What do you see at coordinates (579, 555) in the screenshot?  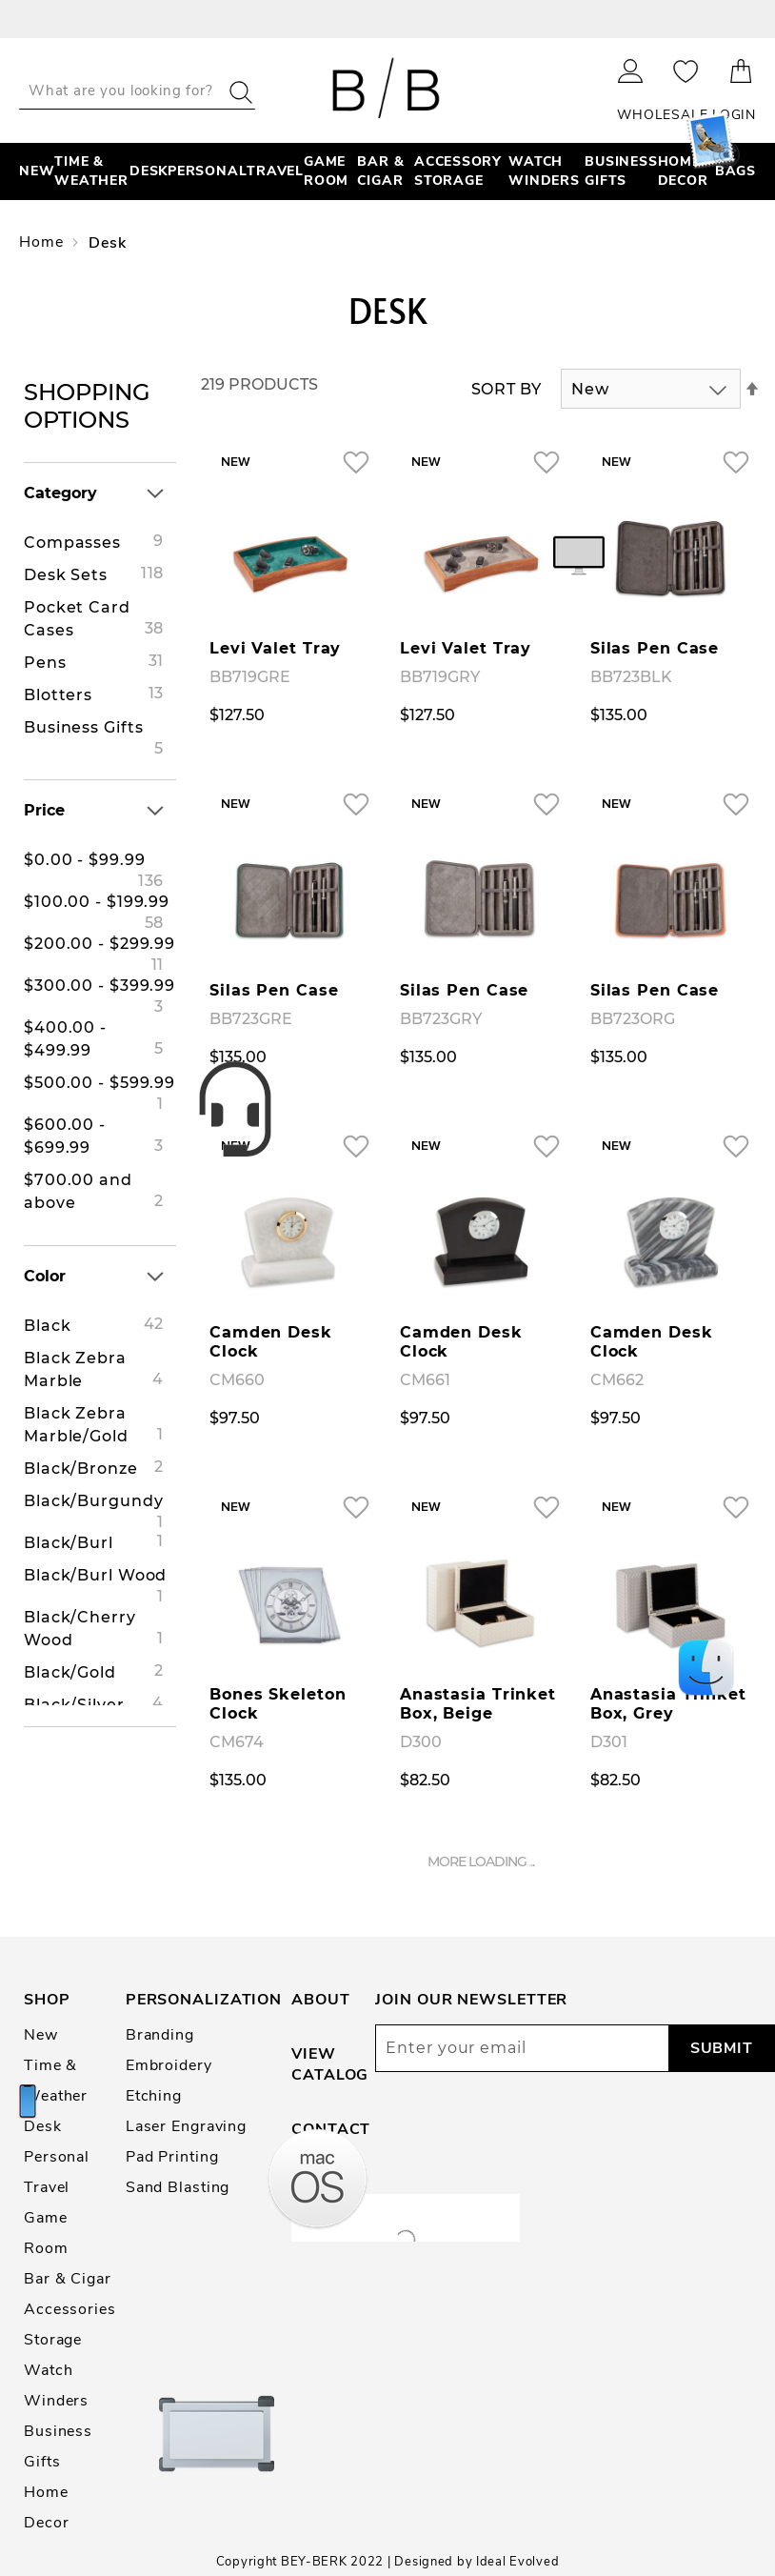 I see `access display or monitor settings` at bounding box center [579, 555].